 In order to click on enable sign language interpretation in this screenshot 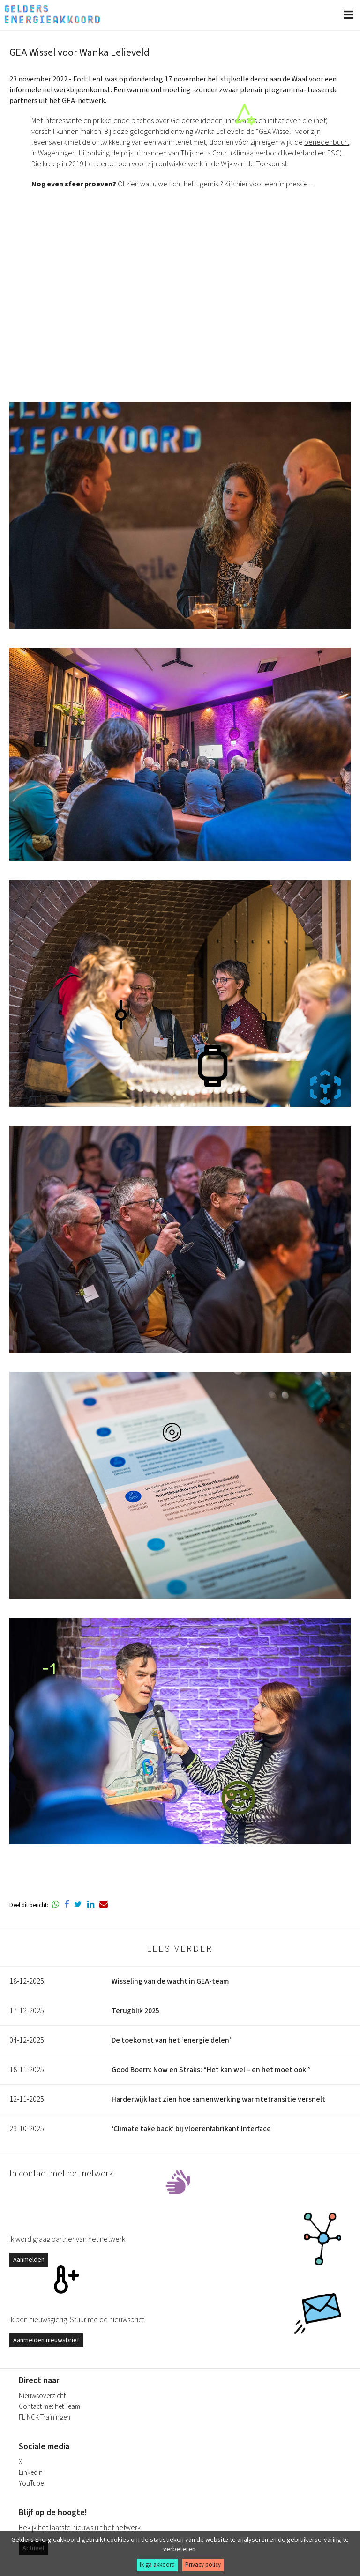, I will do `click(178, 2182)`.